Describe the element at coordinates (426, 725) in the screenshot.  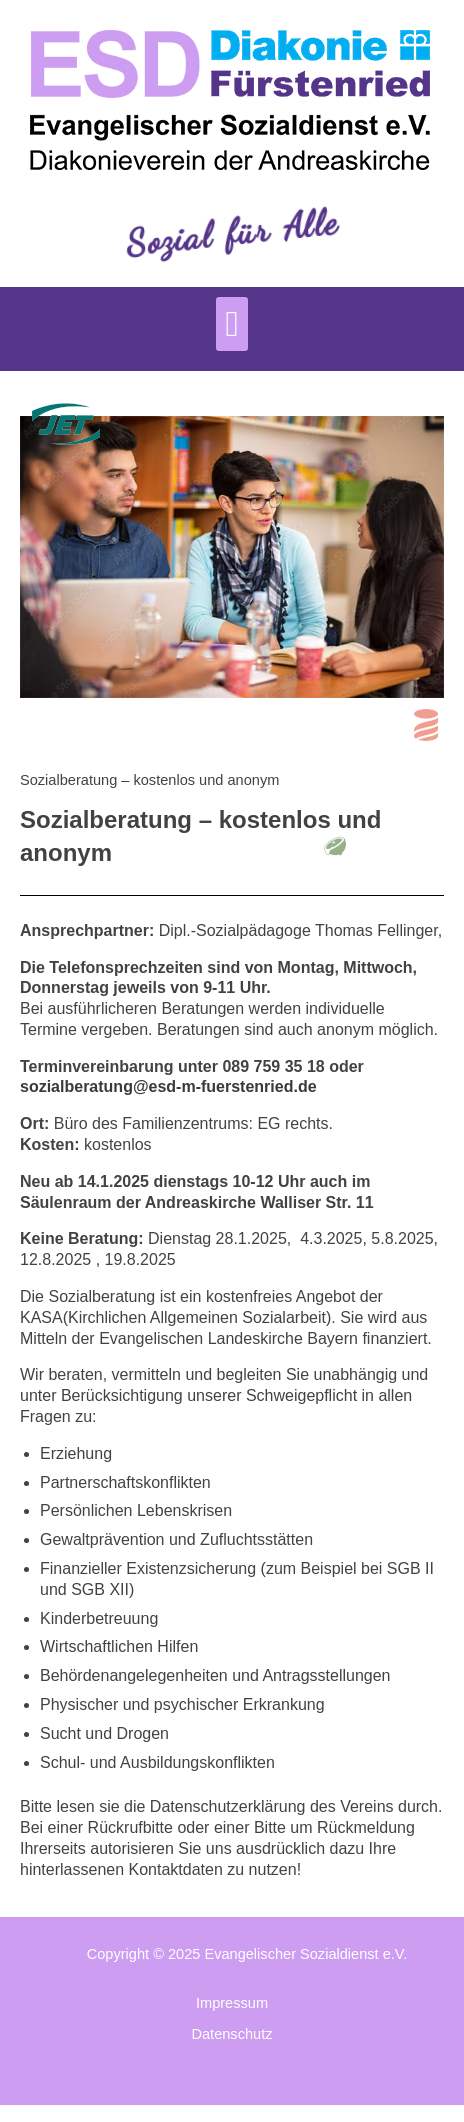
I see `Liquibase database version control logo` at that location.